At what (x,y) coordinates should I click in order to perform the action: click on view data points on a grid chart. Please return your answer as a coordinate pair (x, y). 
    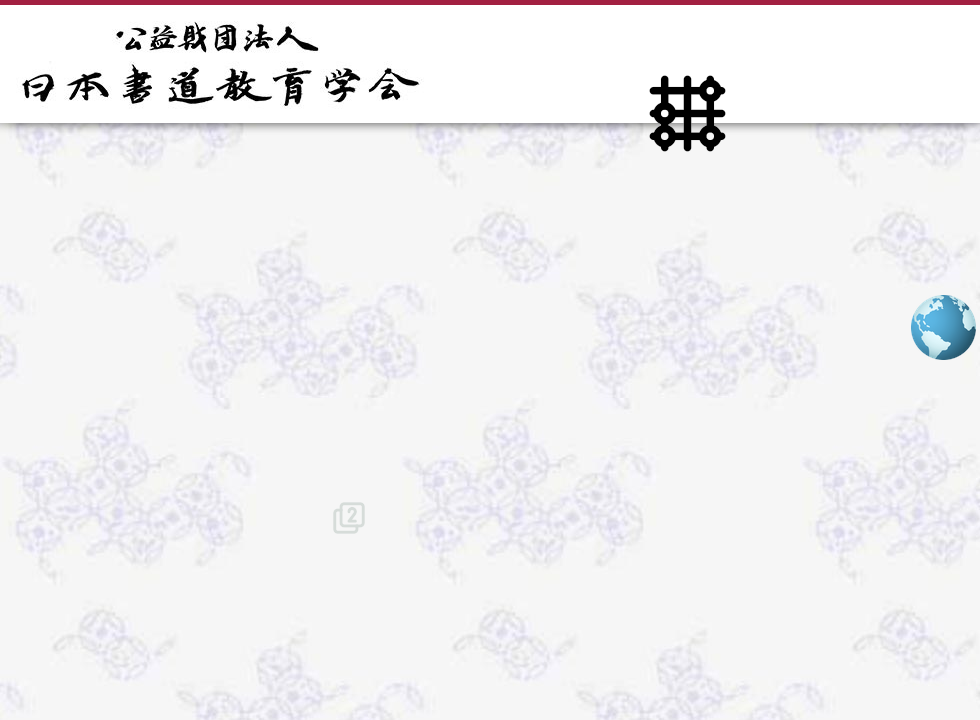
    Looking at the image, I should click on (687, 113).